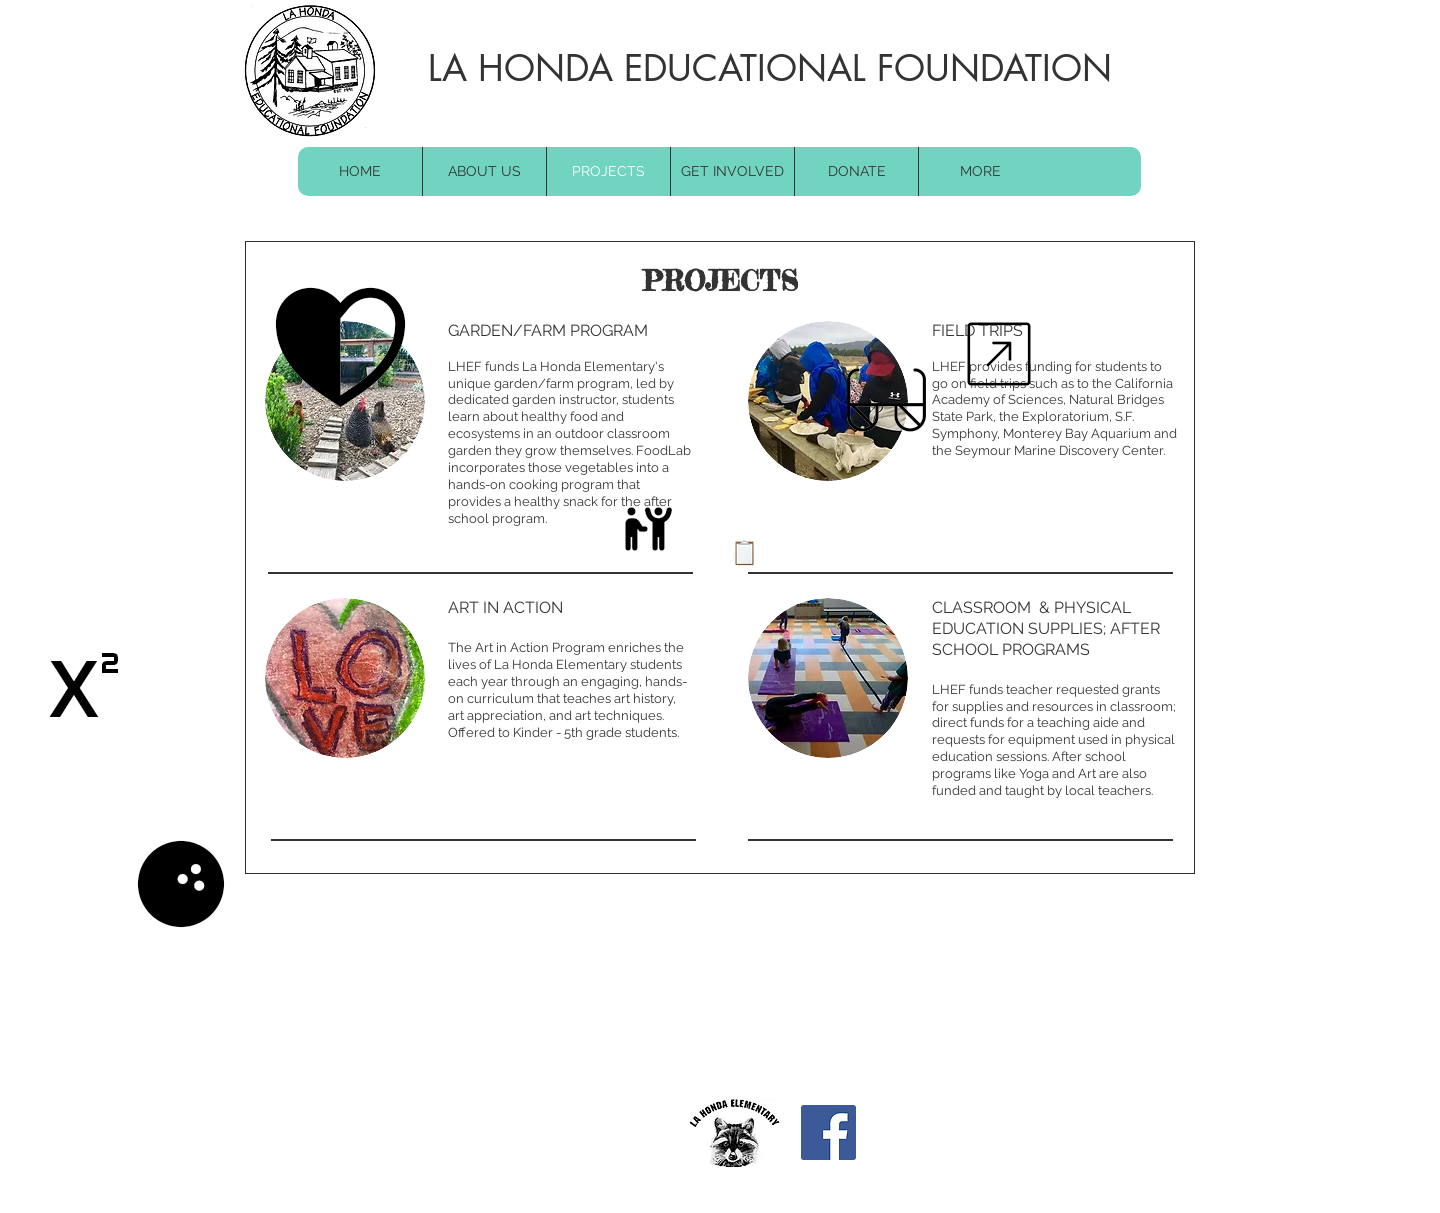  I want to click on access bowling or sports games, so click(181, 884).